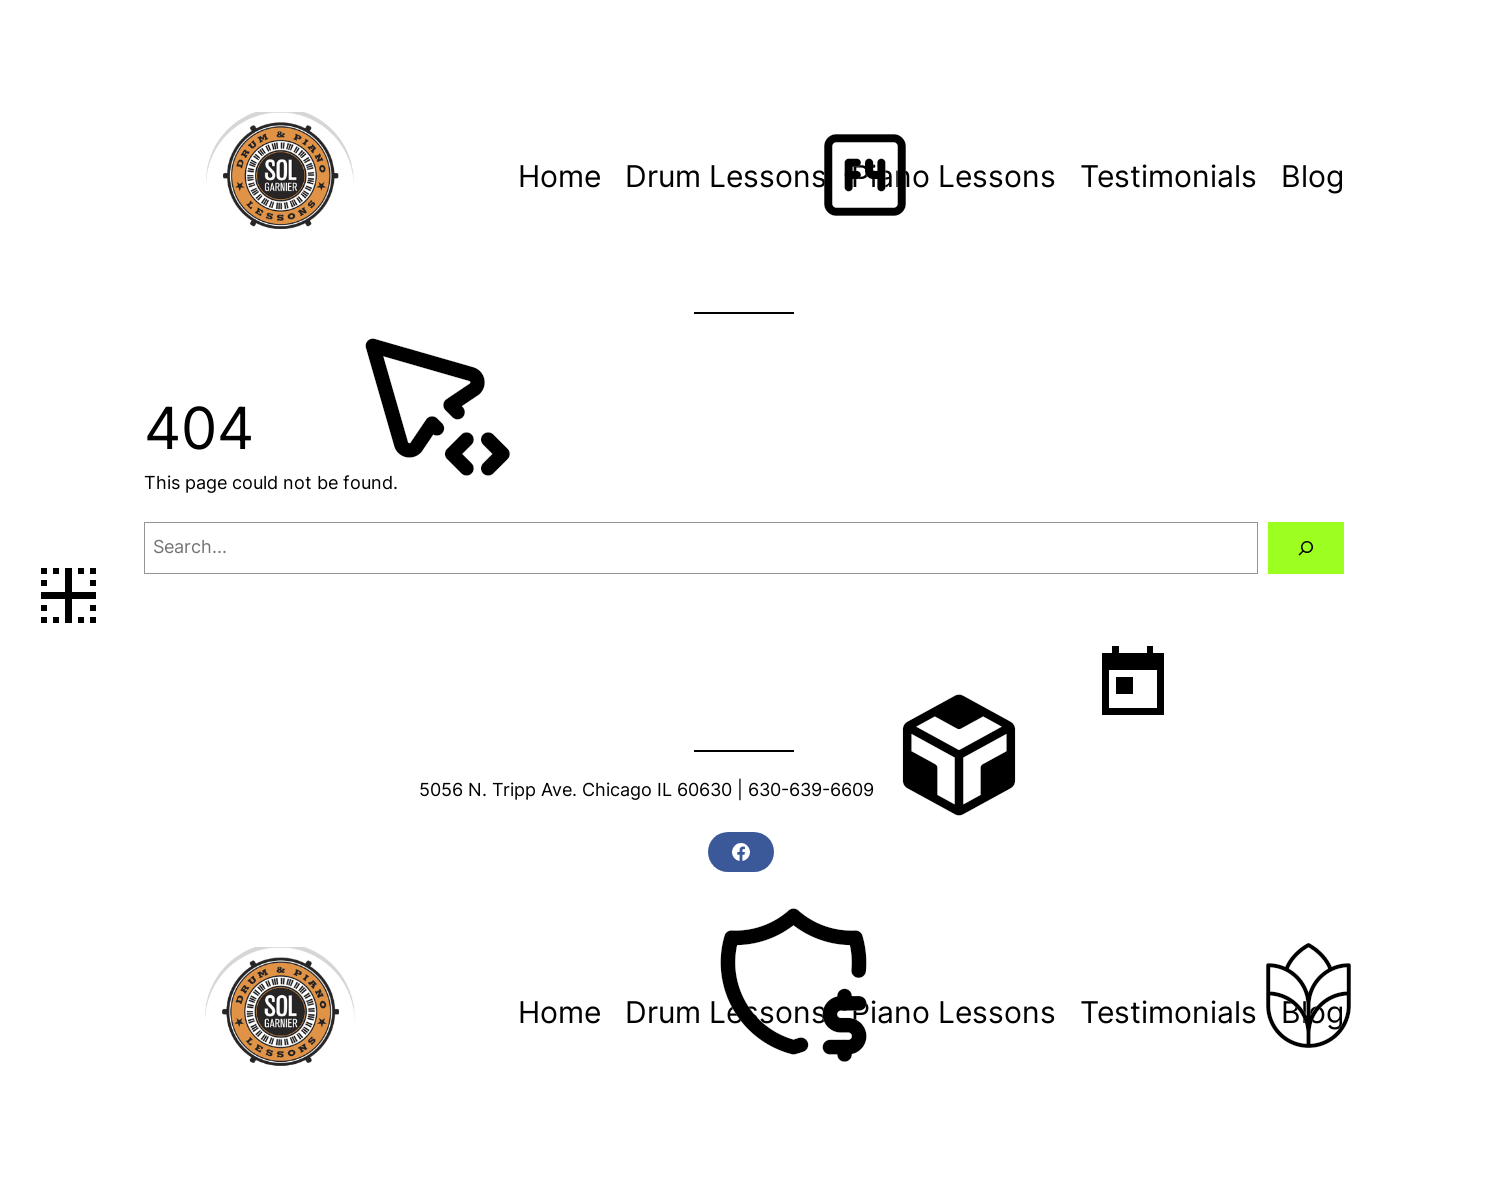 This screenshot has width=1488, height=1189. What do you see at coordinates (1133, 684) in the screenshot?
I see `view today's date or events` at bounding box center [1133, 684].